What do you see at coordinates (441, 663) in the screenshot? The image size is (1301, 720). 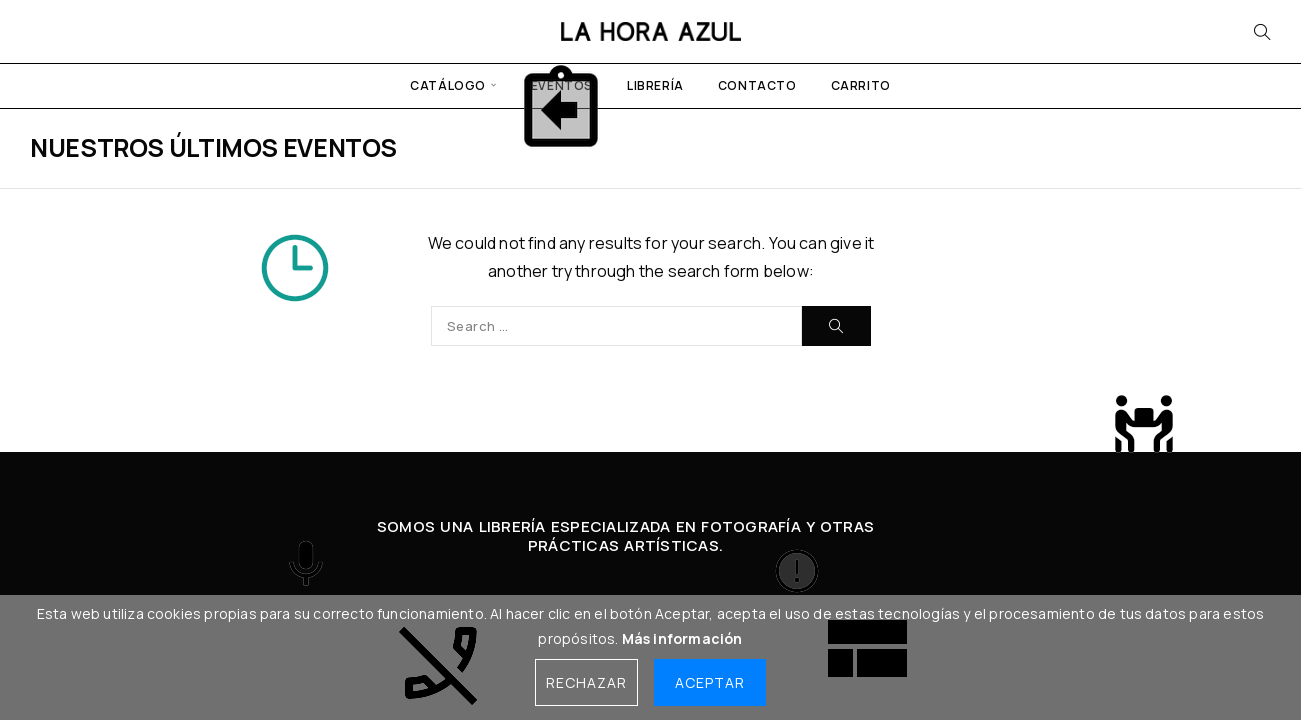 I see `phone calls are disabled or unavailable` at bounding box center [441, 663].